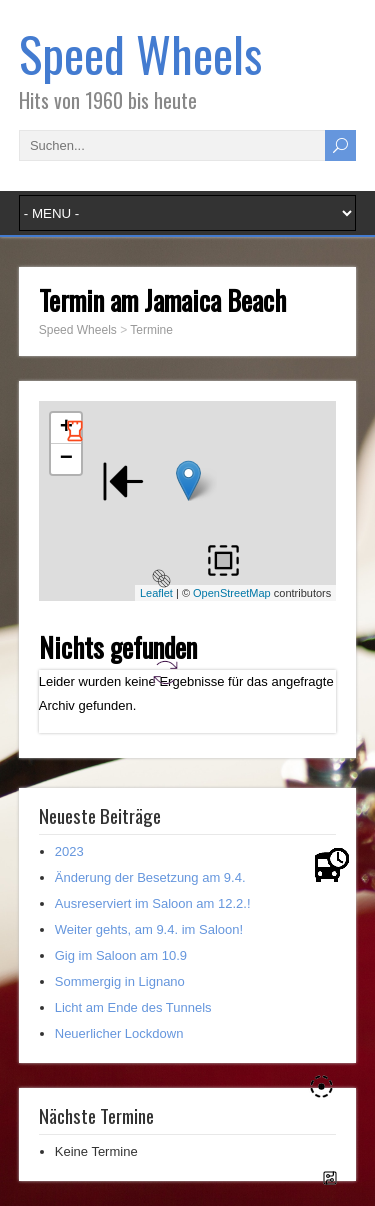  I want to click on chess game or strategy-related feature, so click(75, 431).